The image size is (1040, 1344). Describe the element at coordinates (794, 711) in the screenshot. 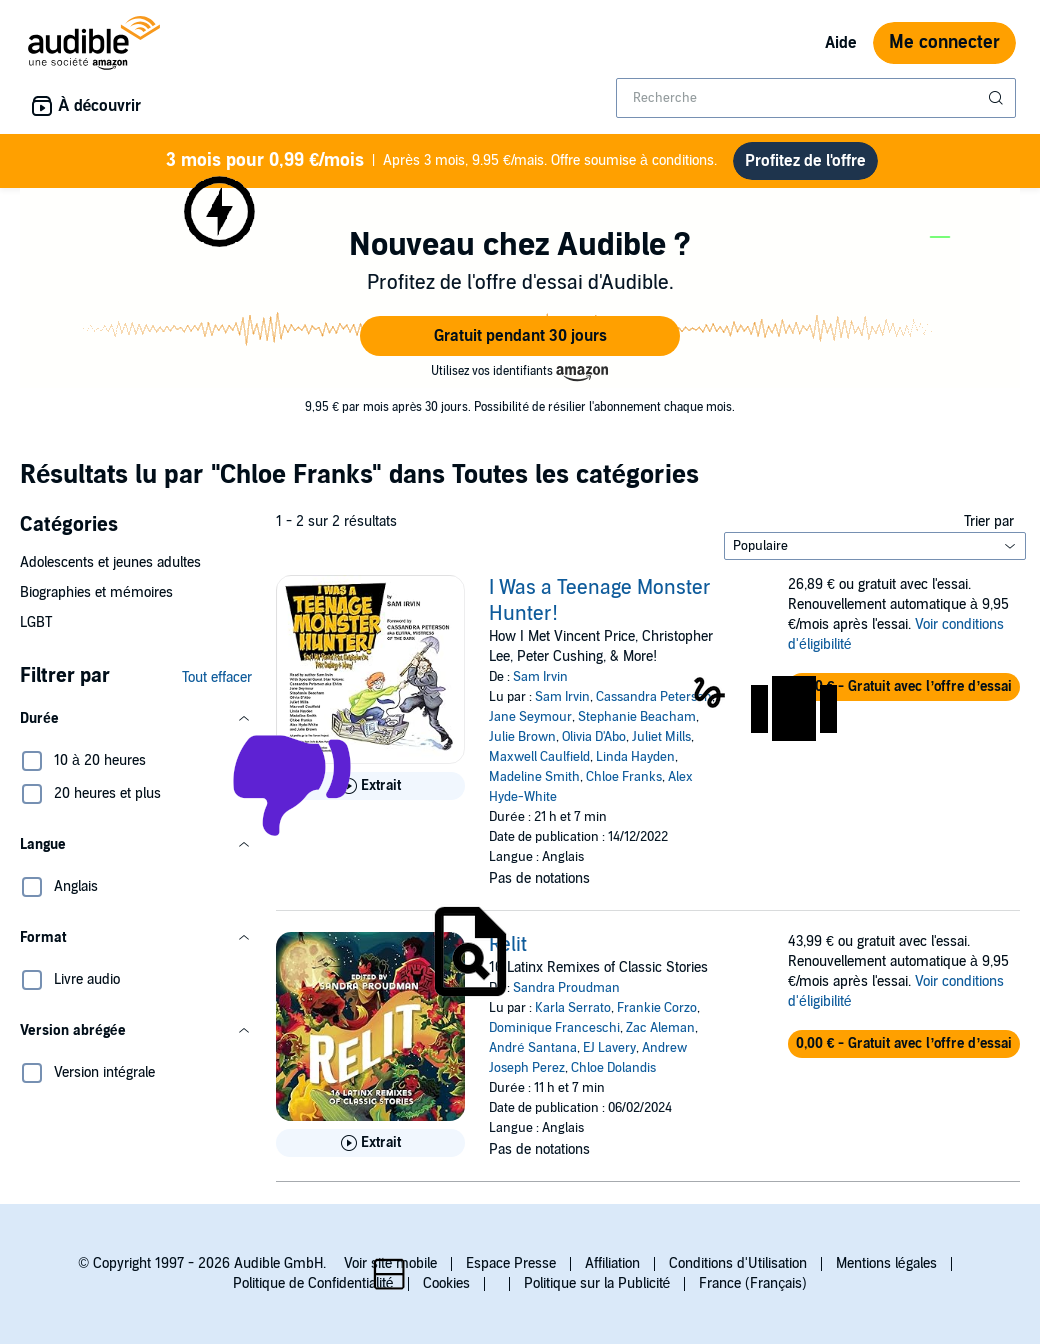

I see `view content in carousel mode` at that location.